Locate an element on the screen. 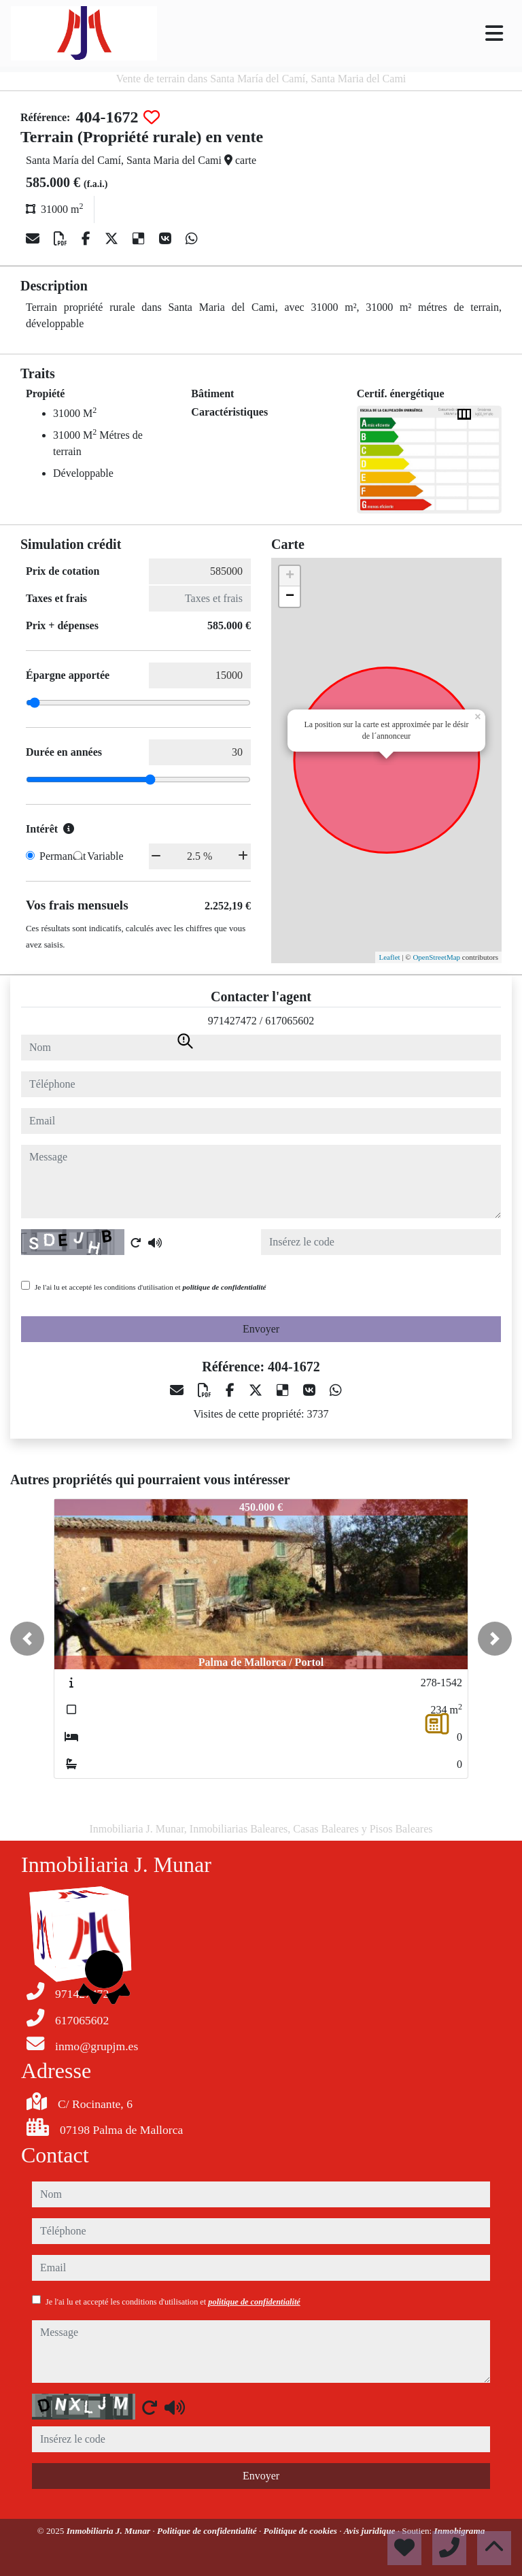 The image size is (522, 2576). switch to column view layout is located at coordinates (464, 414).